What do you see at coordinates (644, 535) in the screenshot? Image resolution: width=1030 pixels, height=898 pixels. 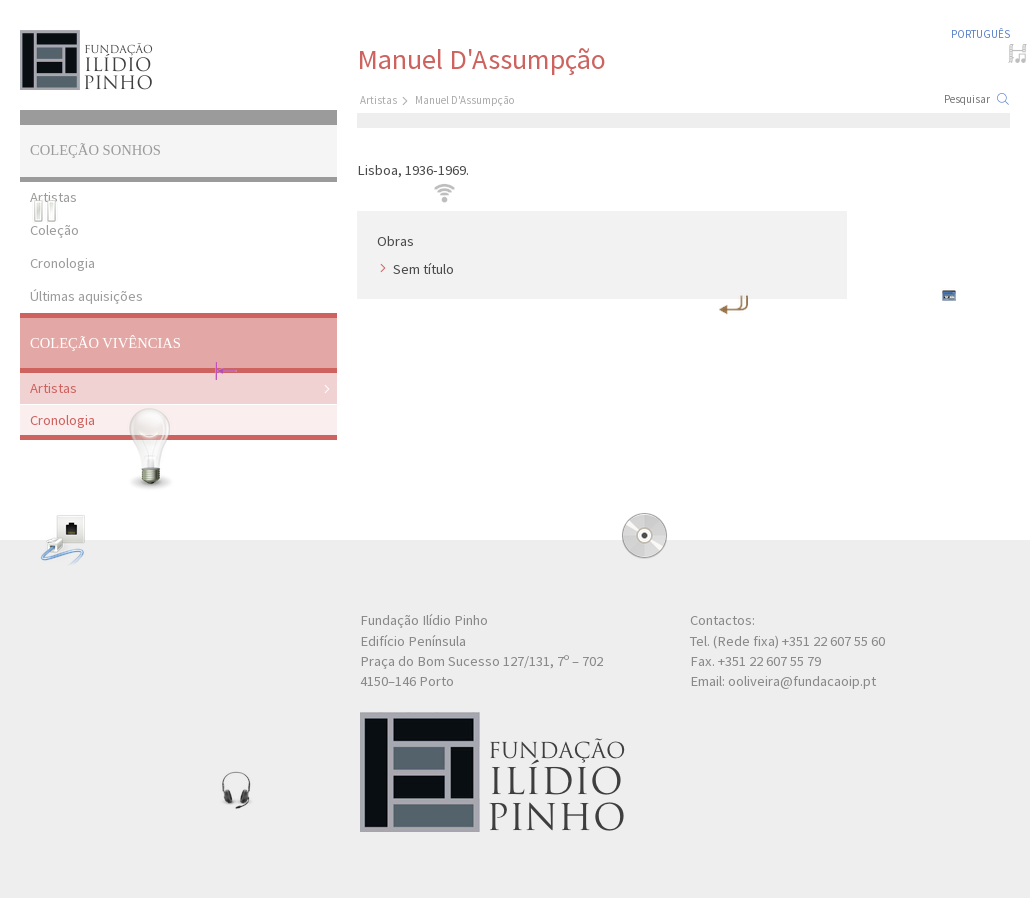 I see `indicates a blank CD-R disc ready for burning` at bounding box center [644, 535].